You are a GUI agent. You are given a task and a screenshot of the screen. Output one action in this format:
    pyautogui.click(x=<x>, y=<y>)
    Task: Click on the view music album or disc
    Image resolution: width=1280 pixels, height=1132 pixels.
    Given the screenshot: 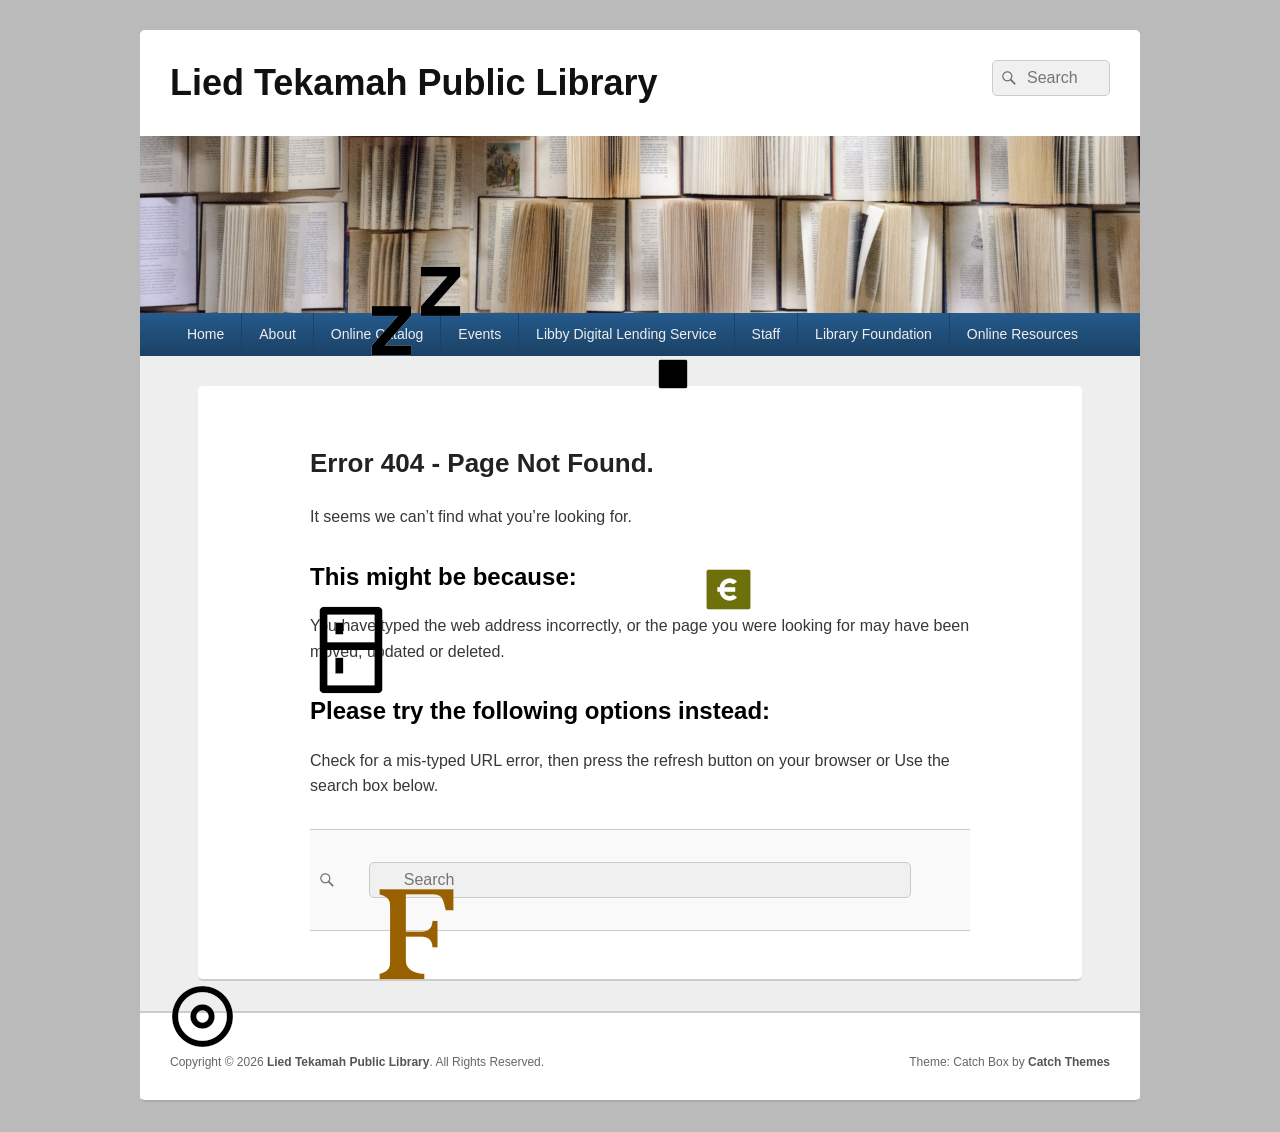 What is the action you would take?
    pyautogui.click(x=202, y=1016)
    